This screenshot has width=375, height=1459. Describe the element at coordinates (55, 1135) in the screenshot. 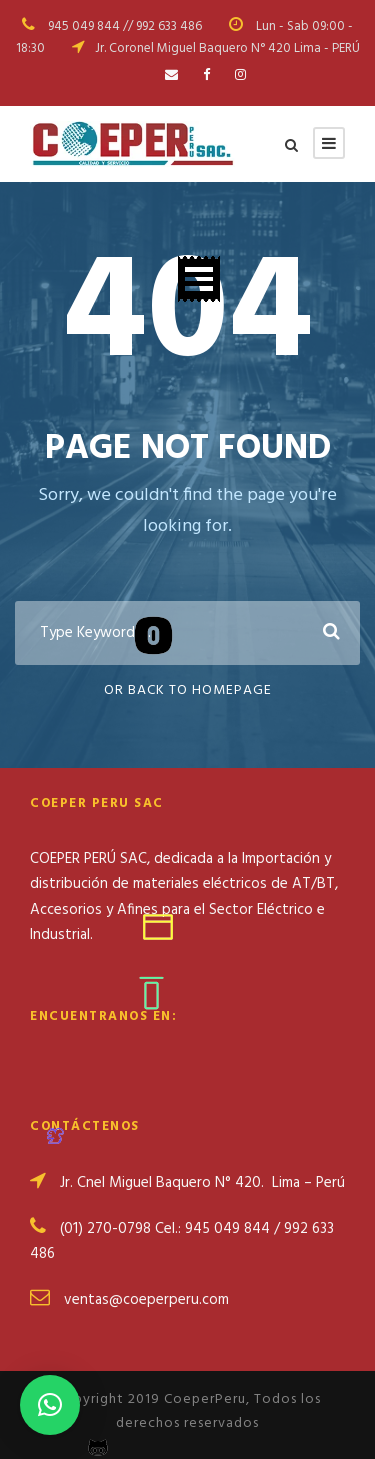

I see `access squirrel version control settings` at that location.